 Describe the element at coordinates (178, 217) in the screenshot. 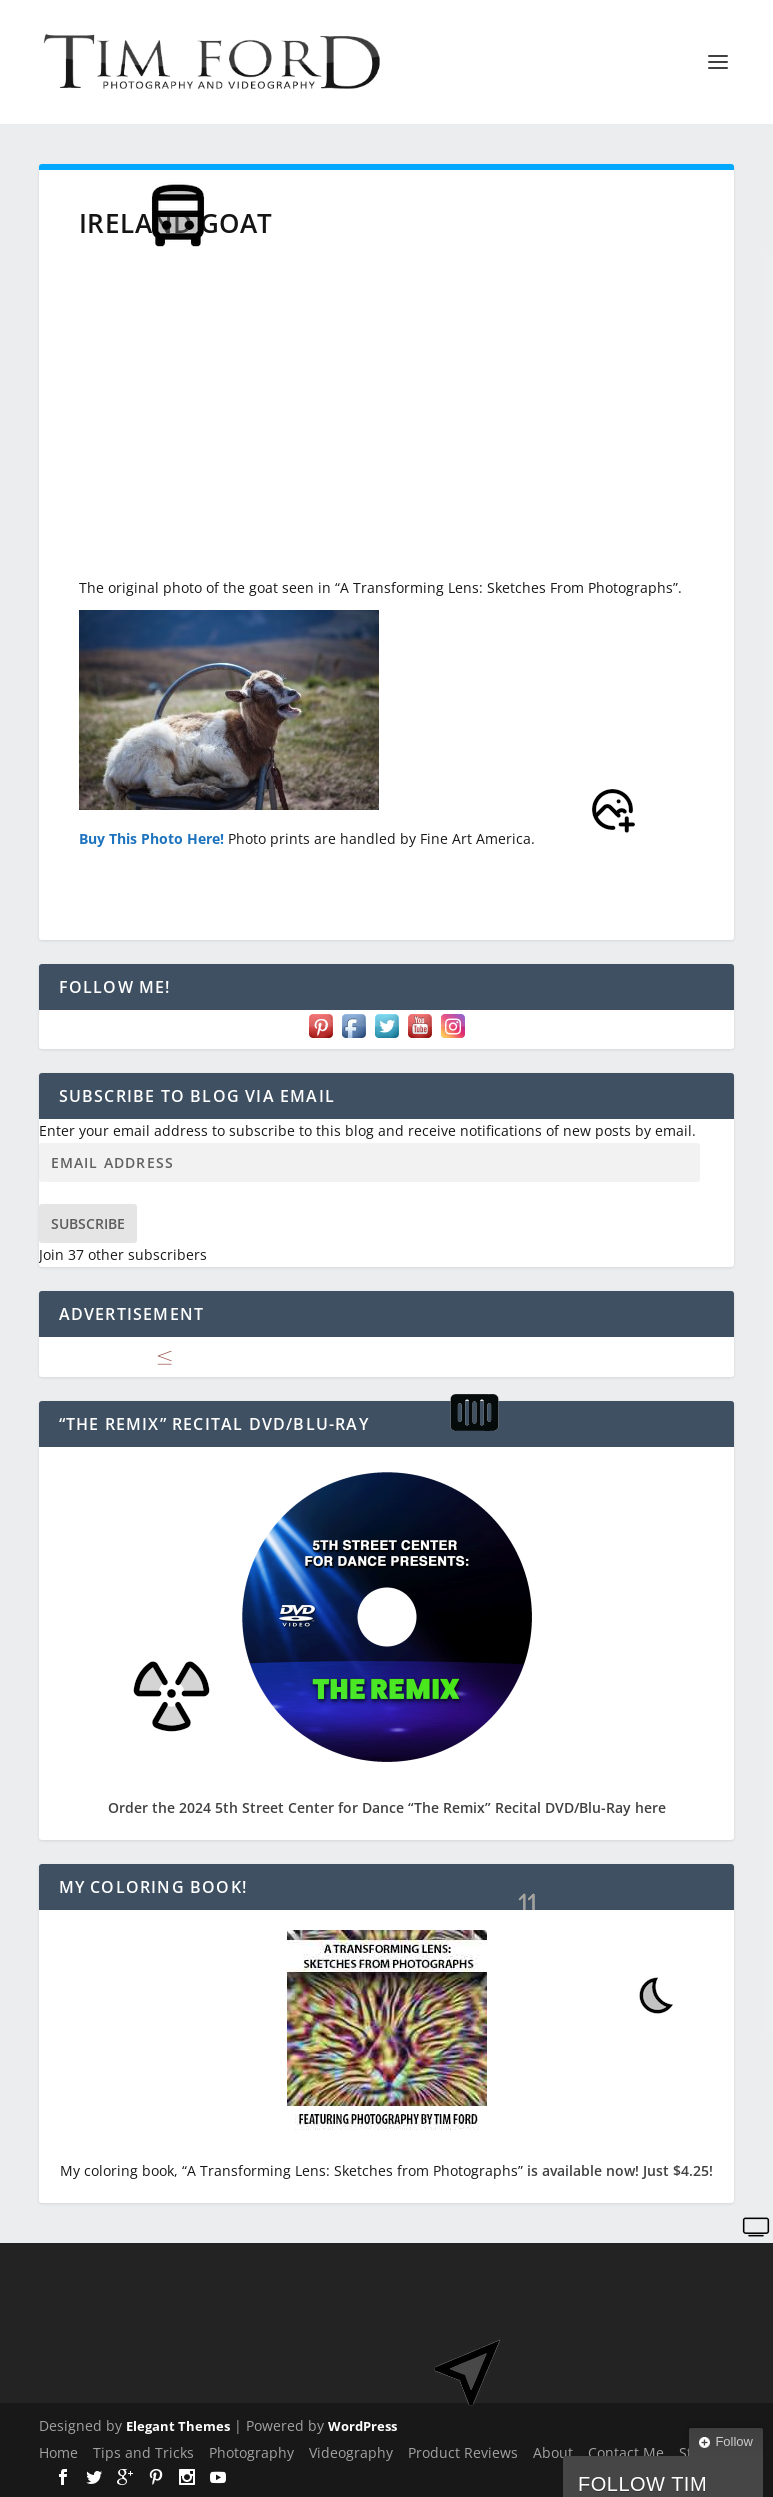

I see `view bus routes and schedules` at that location.